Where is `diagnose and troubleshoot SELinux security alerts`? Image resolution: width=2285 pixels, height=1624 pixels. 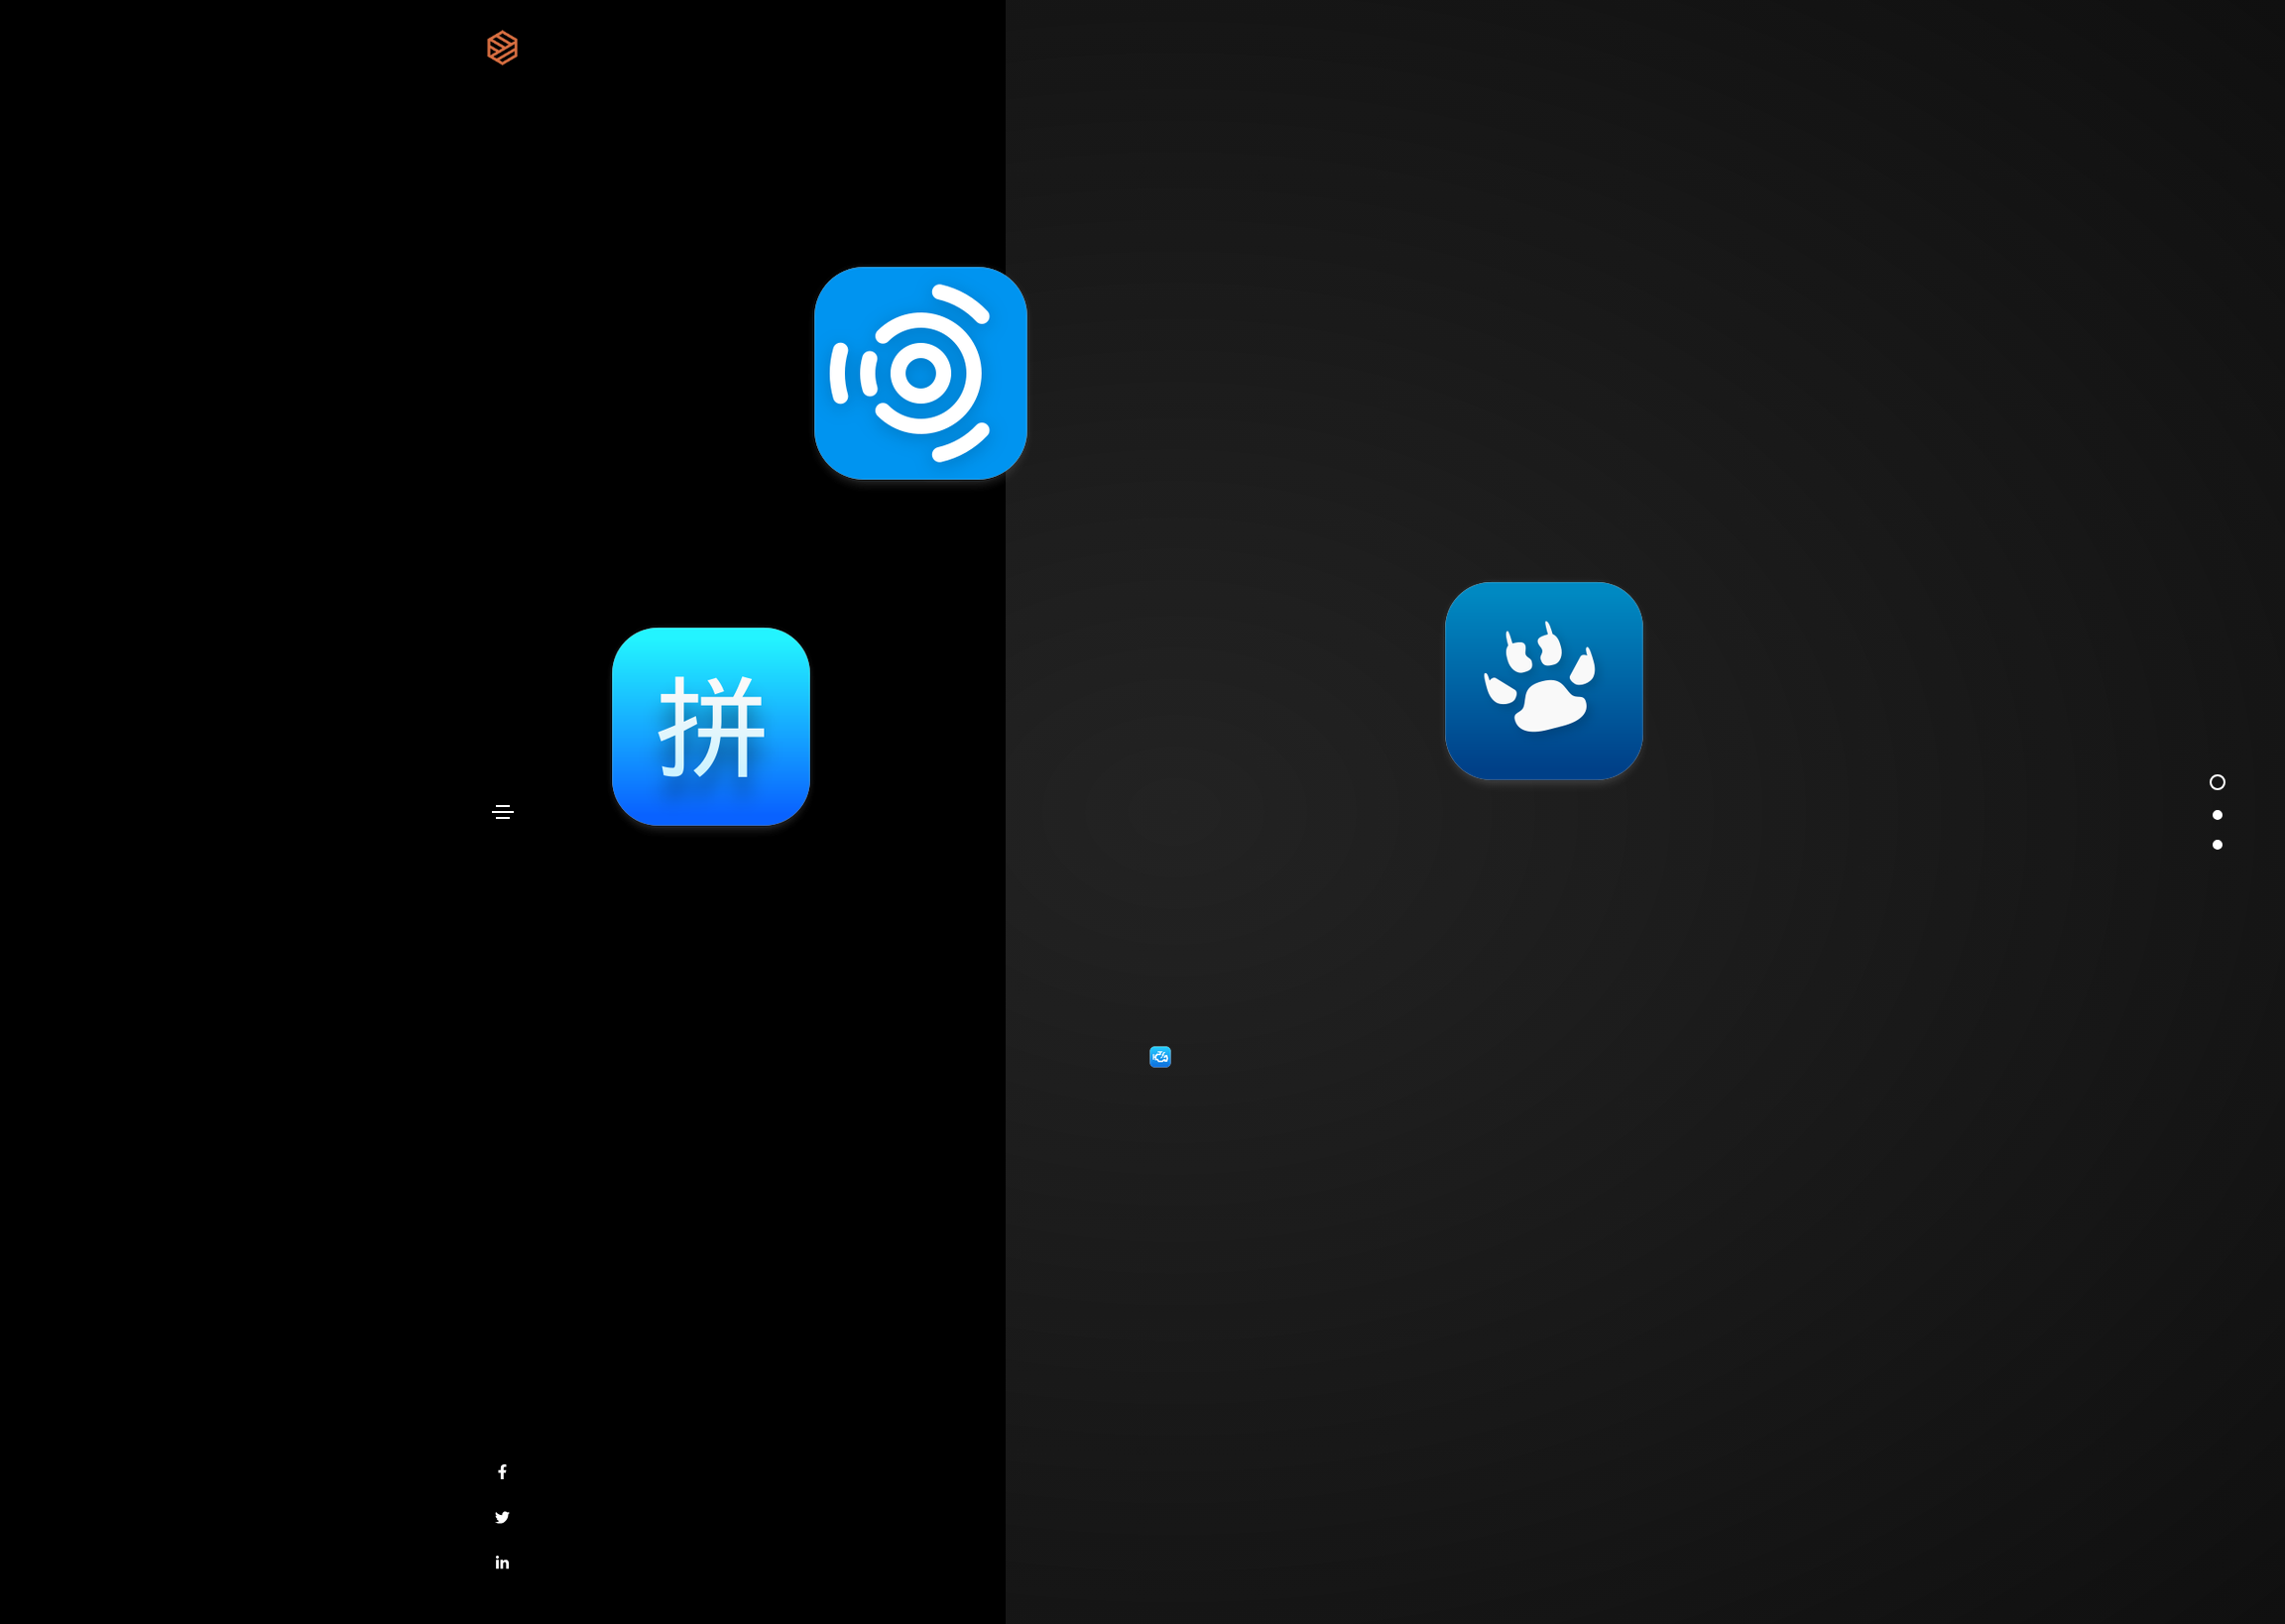 diagnose and troubleshoot SELinux security alerts is located at coordinates (1160, 1057).